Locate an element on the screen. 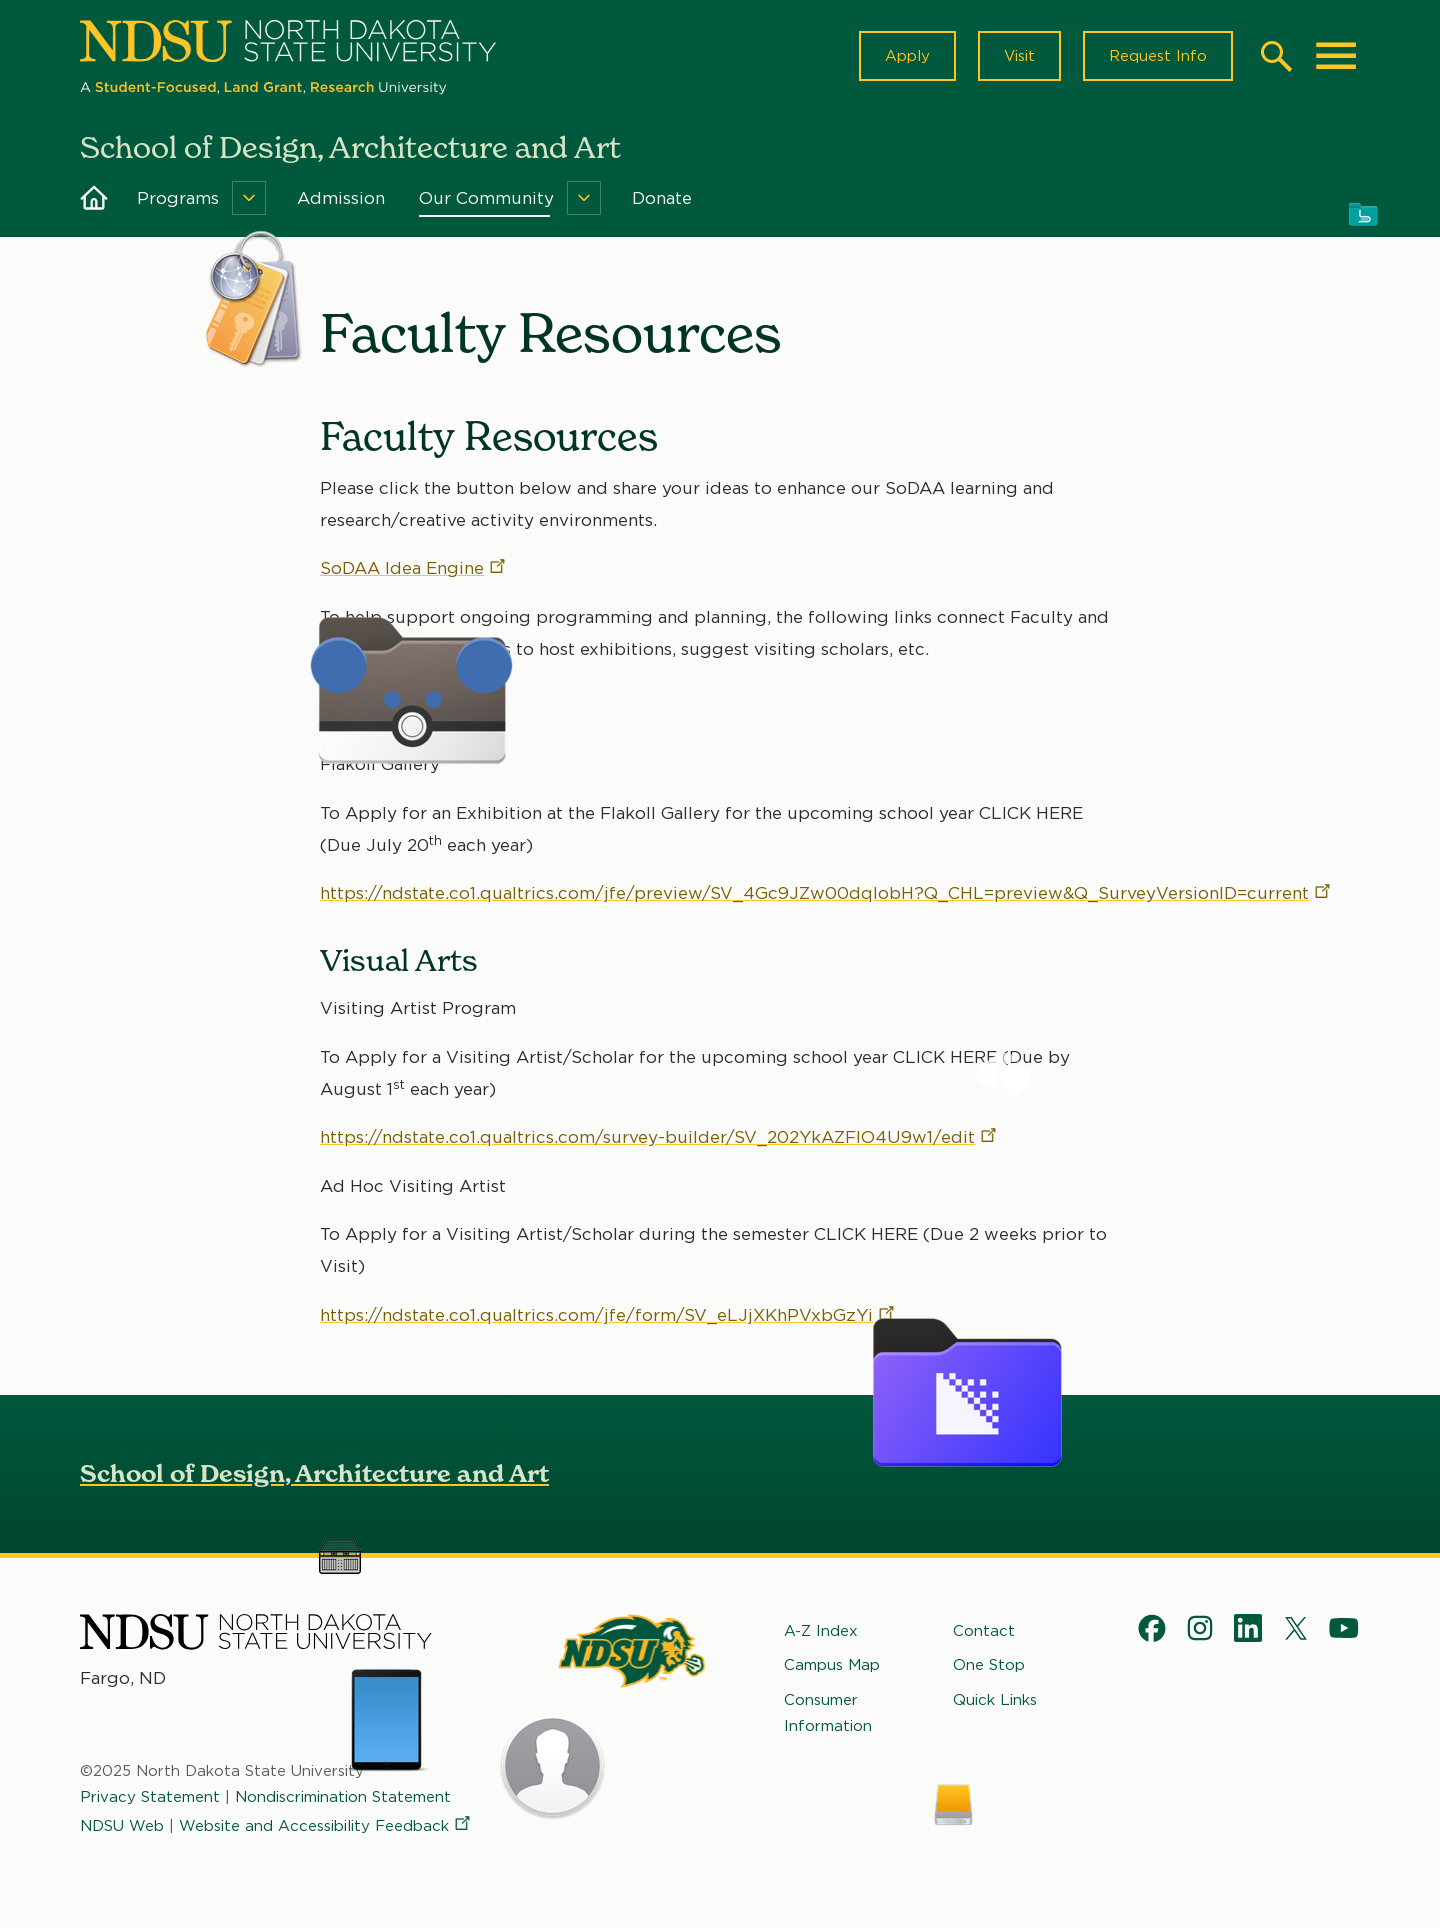 The width and height of the screenshot is (1440, 1929). access xserve in sidebar is located at coordinates (340, 1556).